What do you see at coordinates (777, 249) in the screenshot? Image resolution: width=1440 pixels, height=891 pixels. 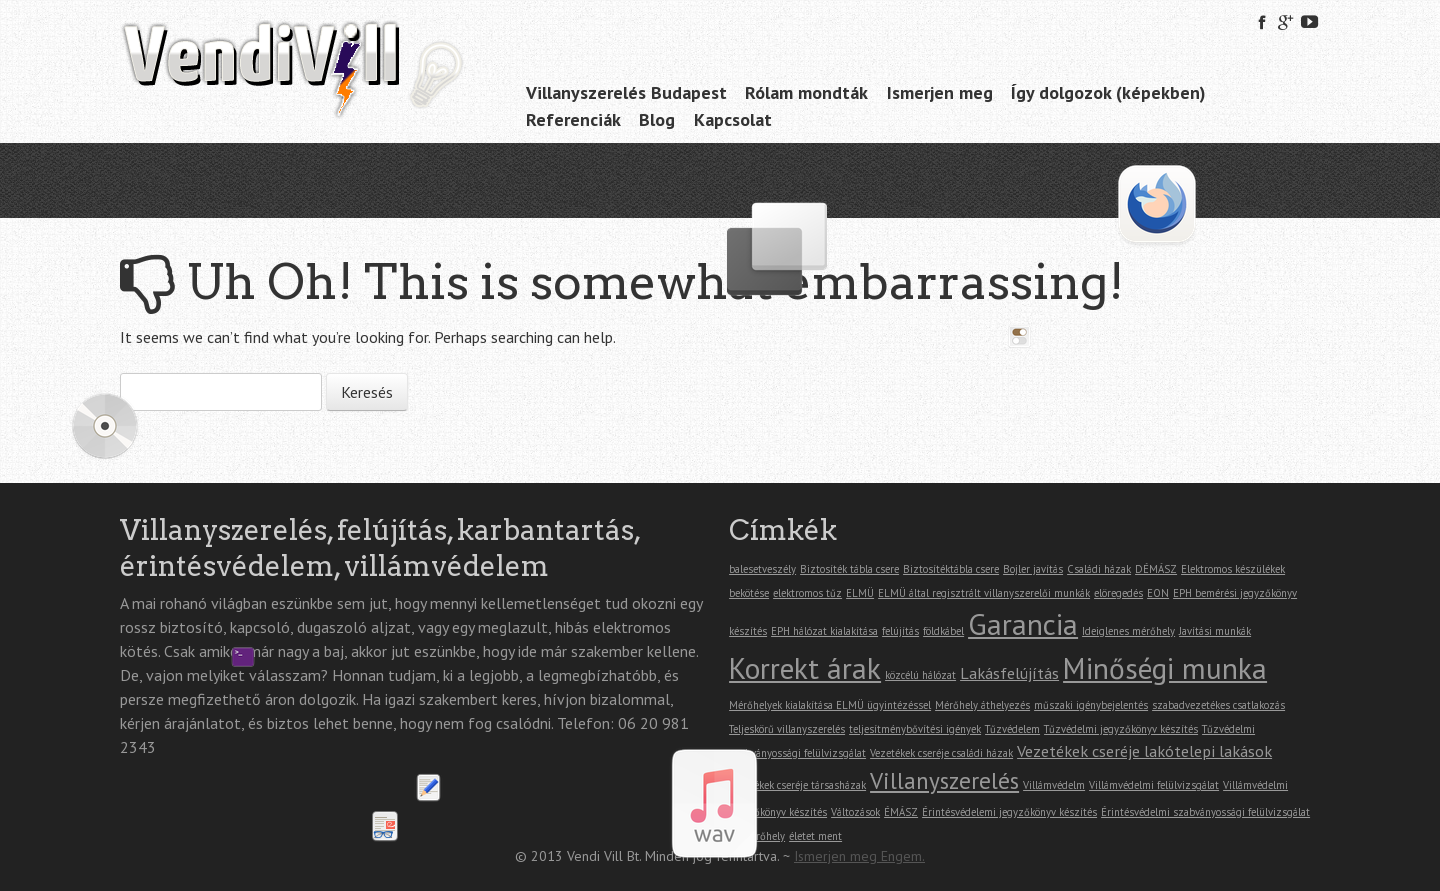 I see `open task view to see all open windows` at bounding box center [777, 249].